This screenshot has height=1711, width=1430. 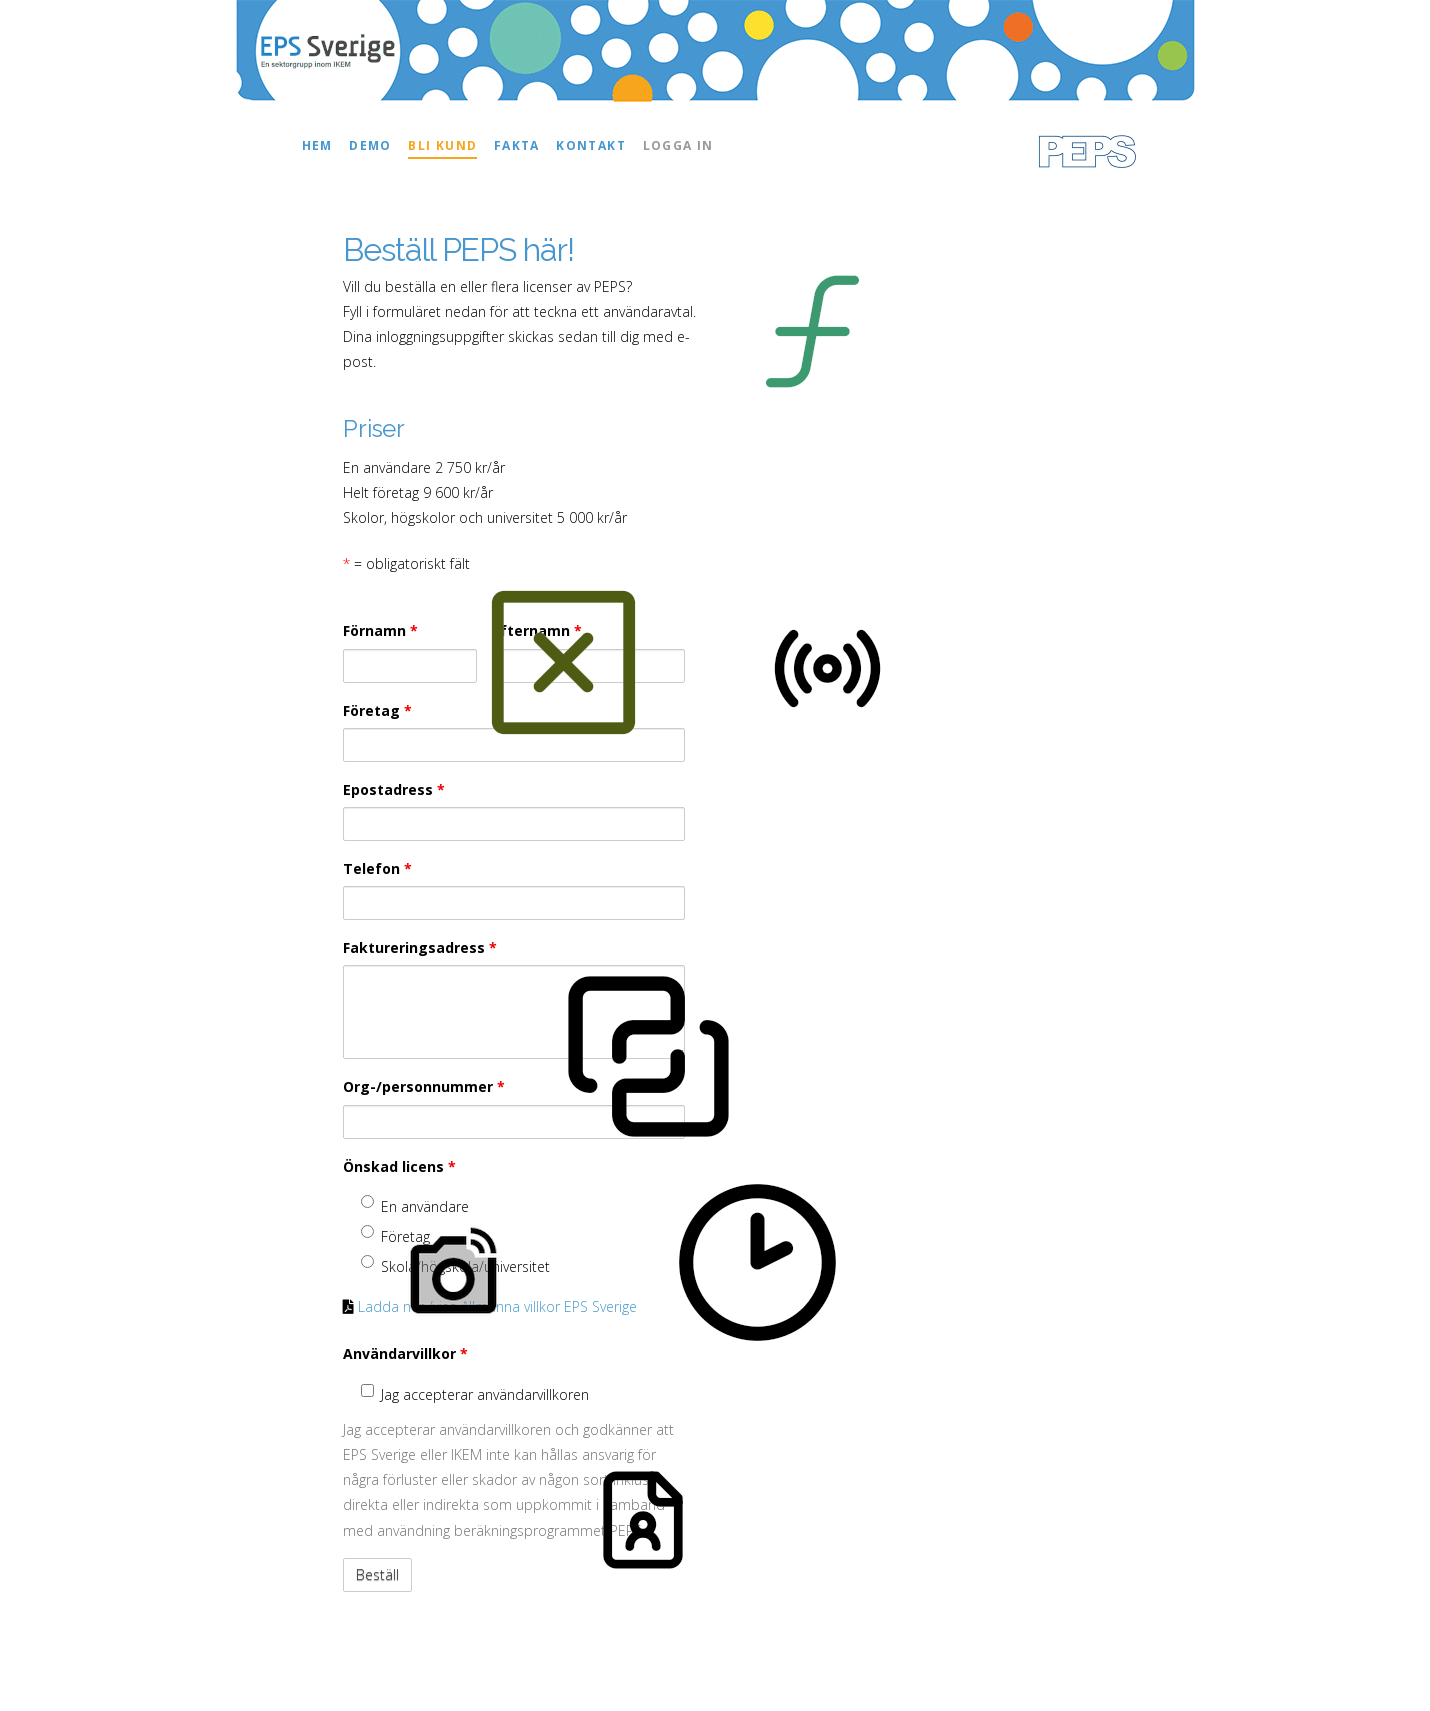 I want to click on connect to a wireless or linked camera device, so click(x=453, y=1270).